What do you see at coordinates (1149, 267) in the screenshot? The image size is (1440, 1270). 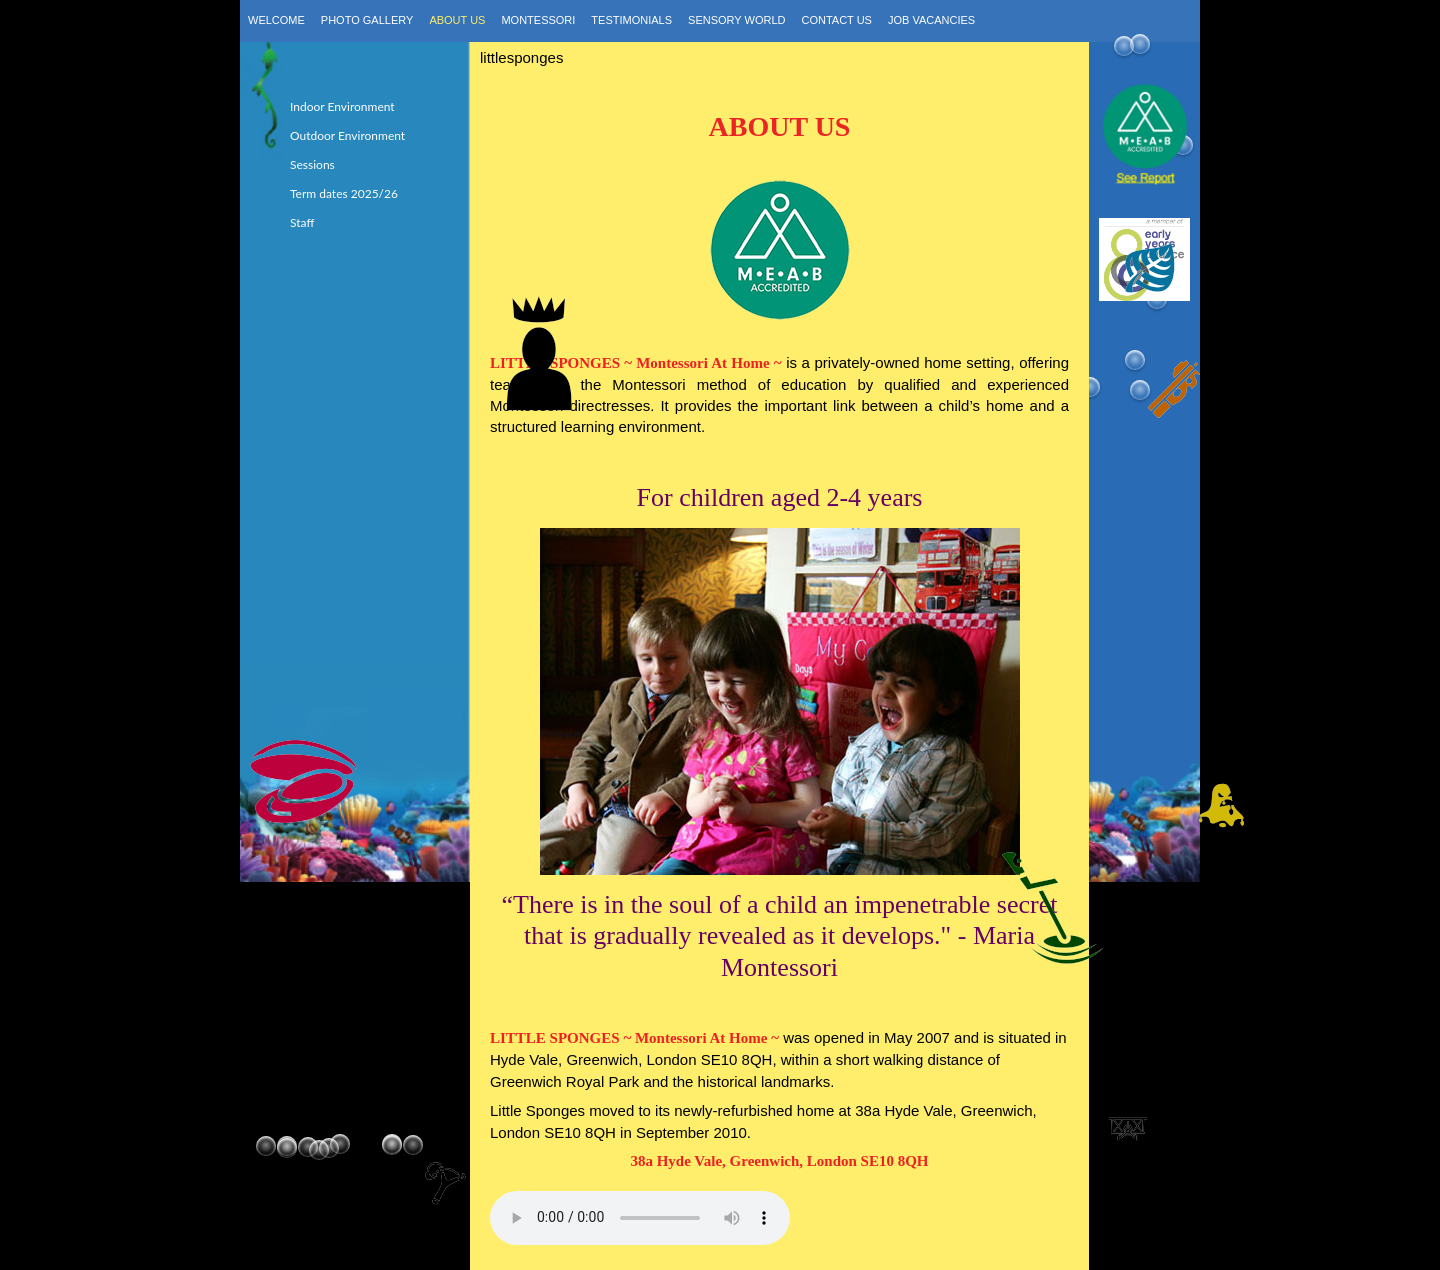 I see `represents a plant or nature category` at bounding box center [1149, 267].